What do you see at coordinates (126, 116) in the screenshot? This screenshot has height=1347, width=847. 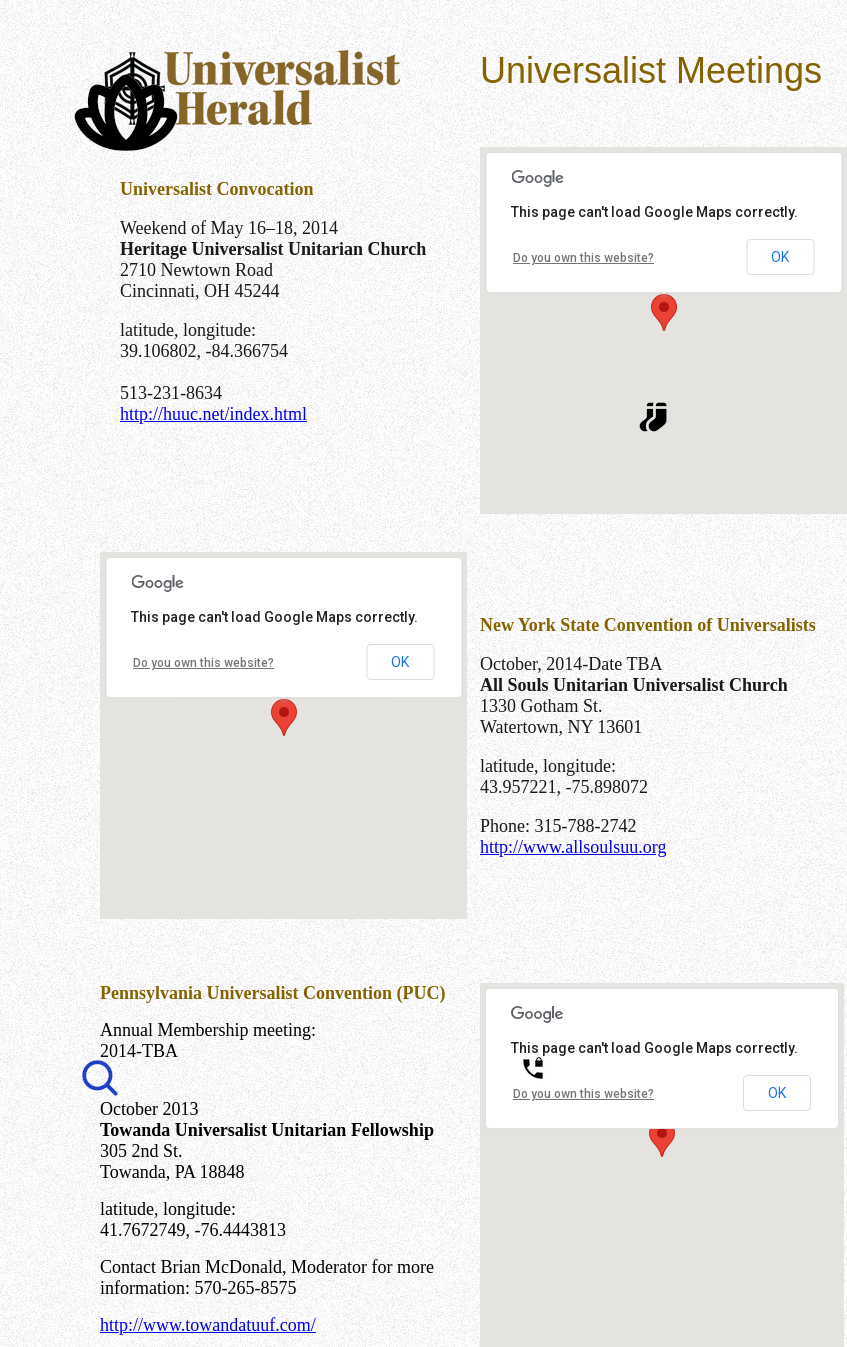 I see `access meditation or mindfulness features` at bounding box center [126, 116].